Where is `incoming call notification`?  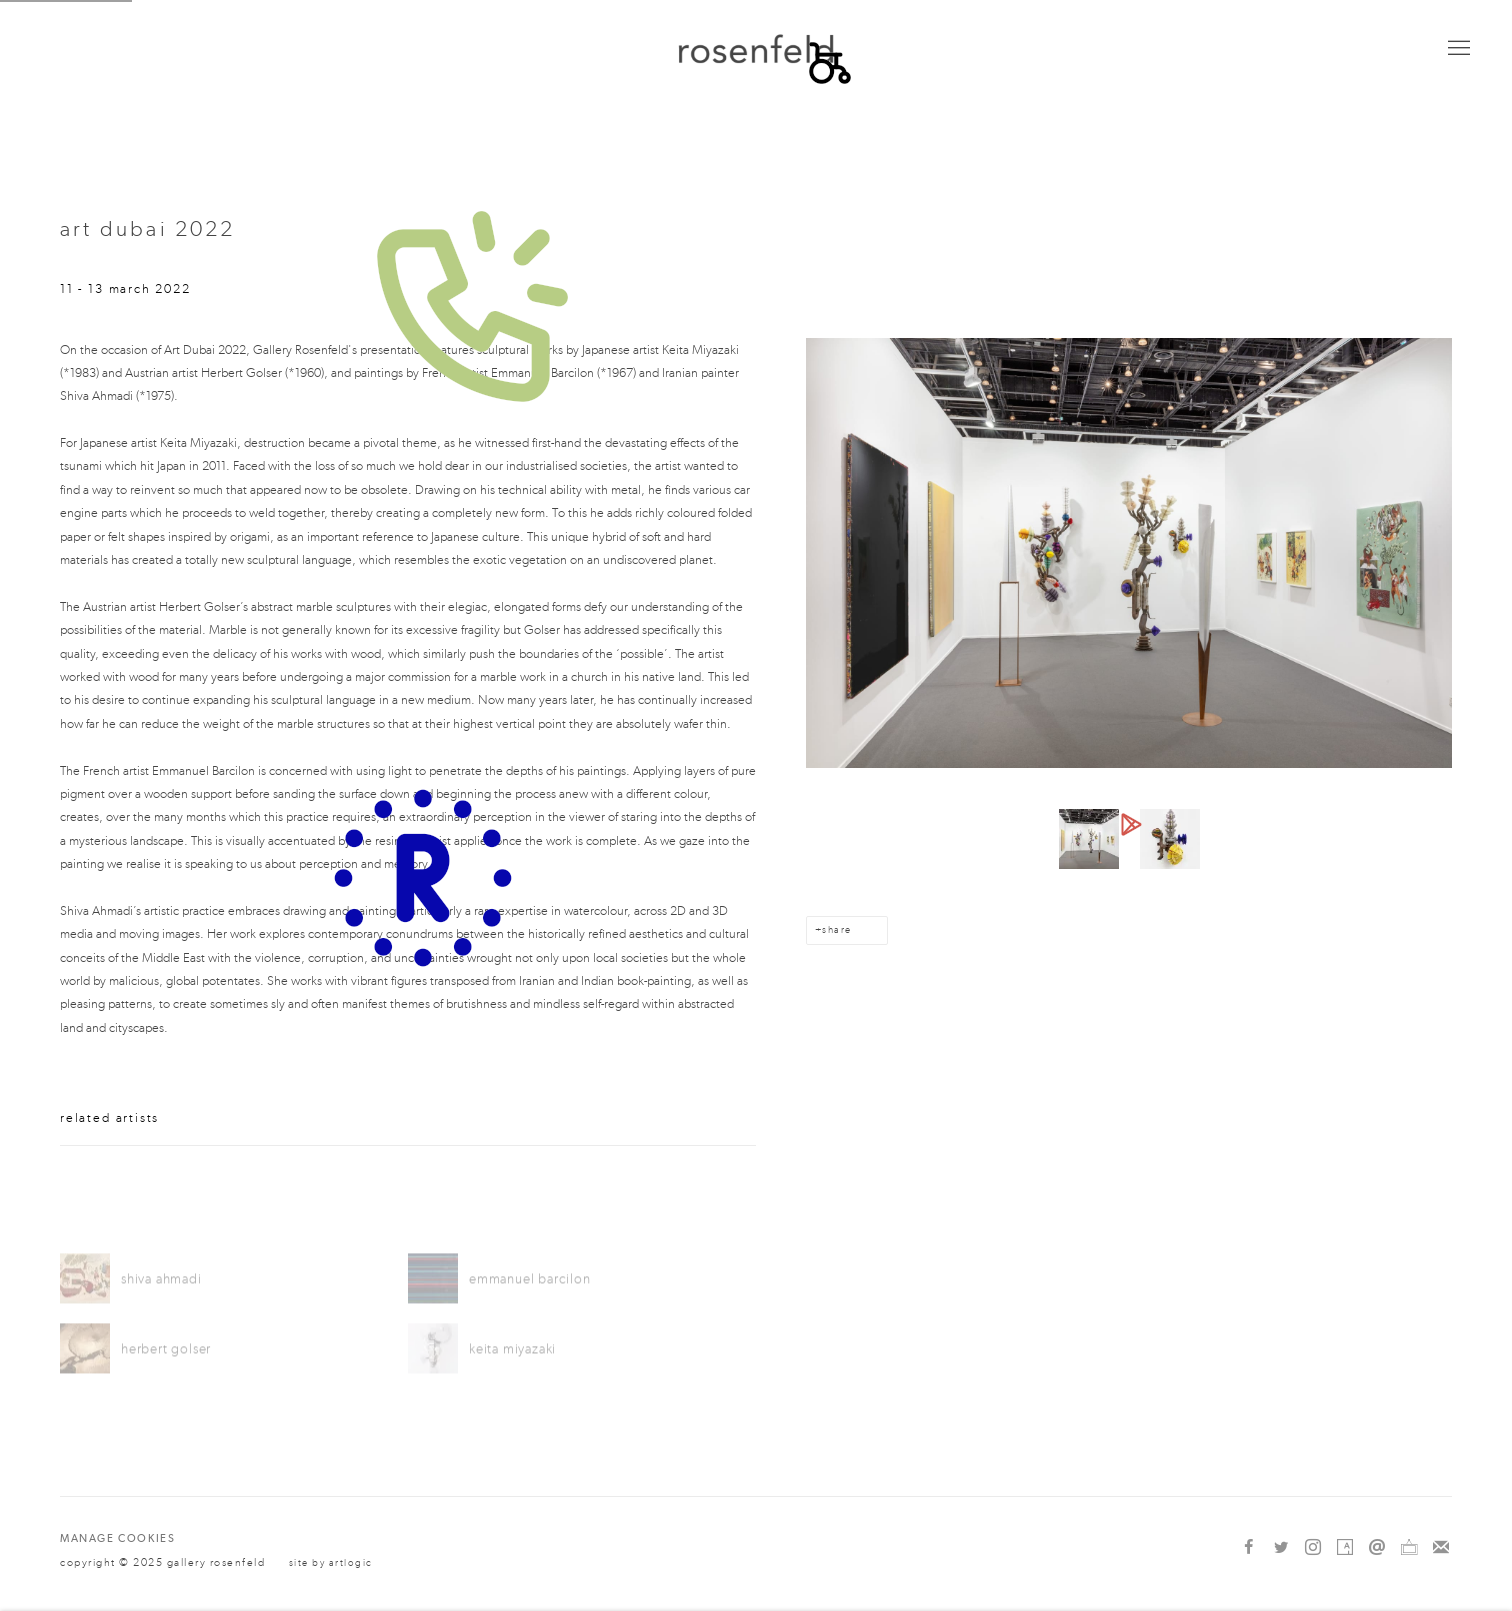
incoming call notification is located at coordinates (468, 311).